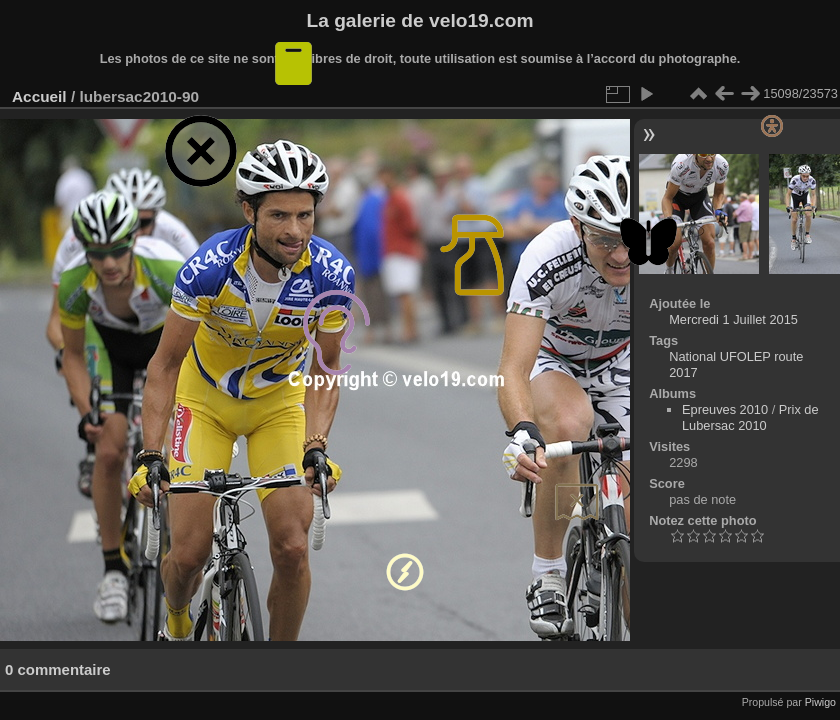  What do you see at coordinates (336, 332) in the screenshot?
I see `access audio or hearing settings` at bounding box center [336, 332].